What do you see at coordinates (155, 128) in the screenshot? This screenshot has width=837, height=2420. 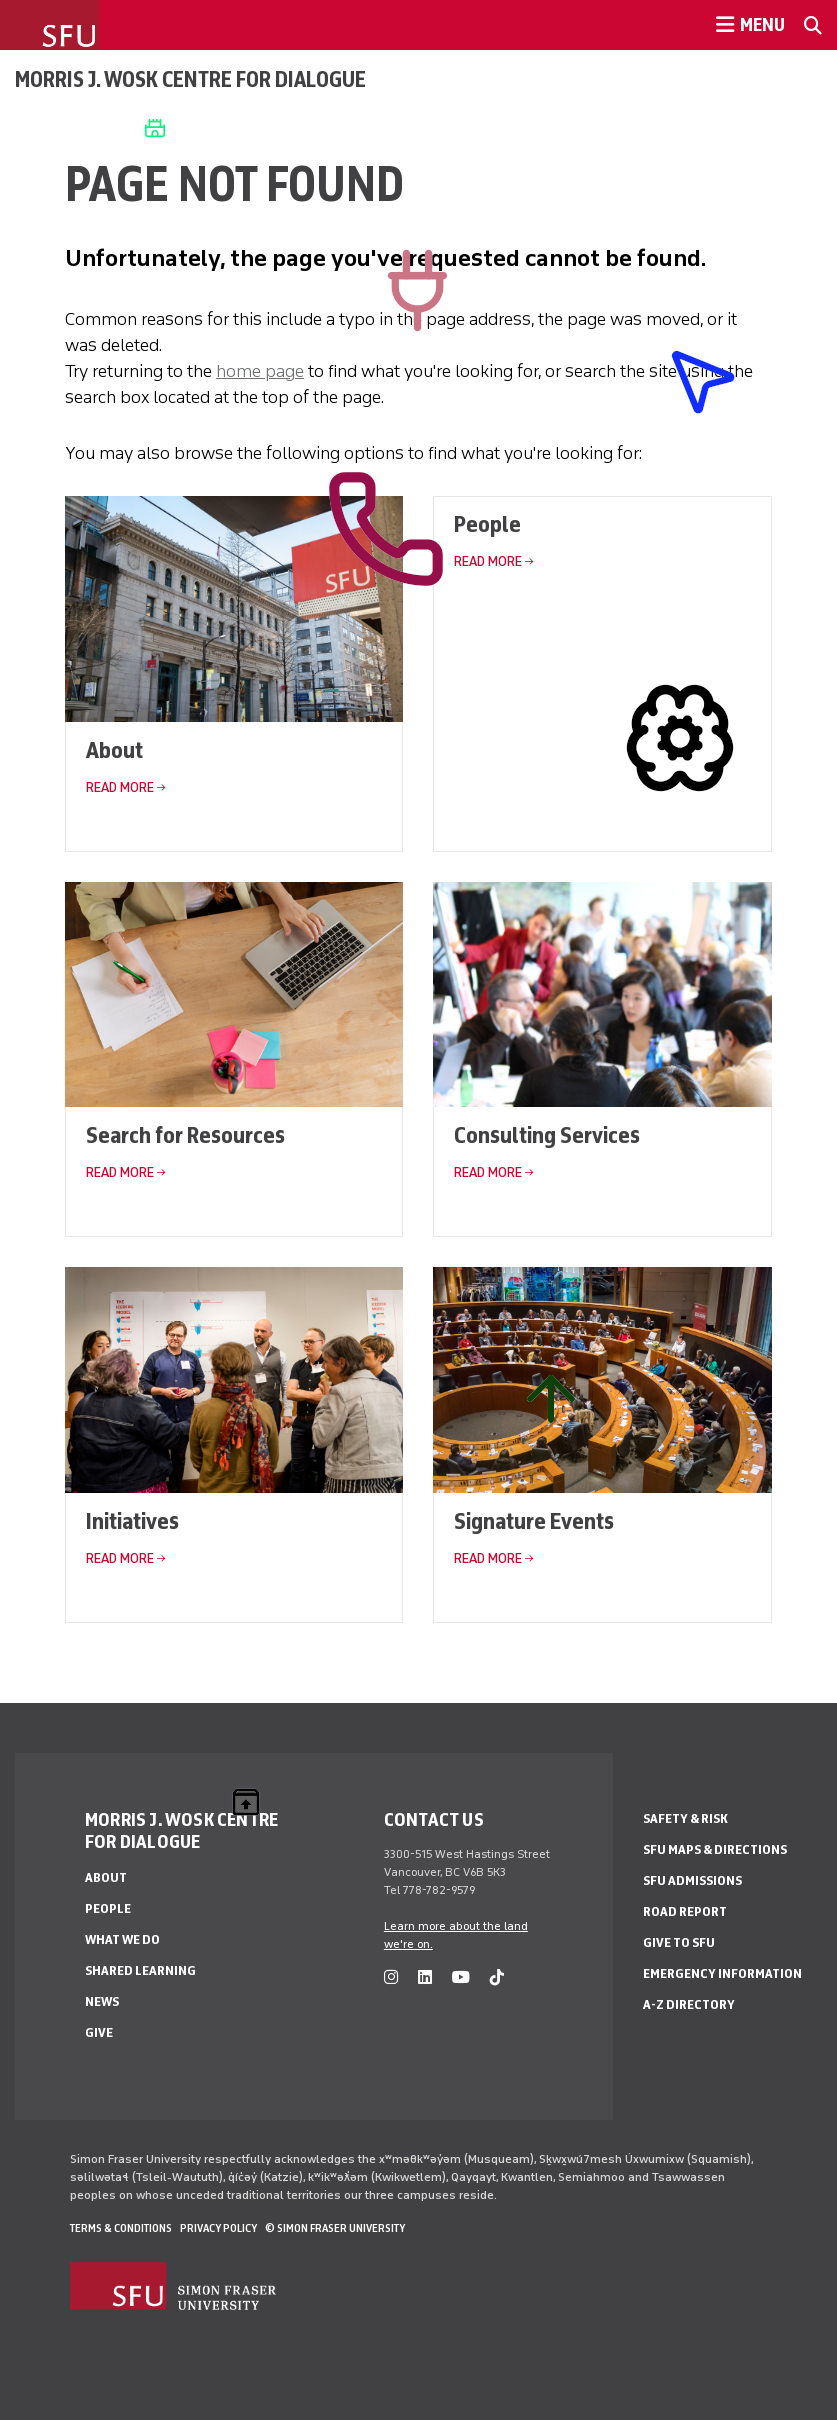 I see `access castle or fortress-themed game` at bounding box center [155, 128].